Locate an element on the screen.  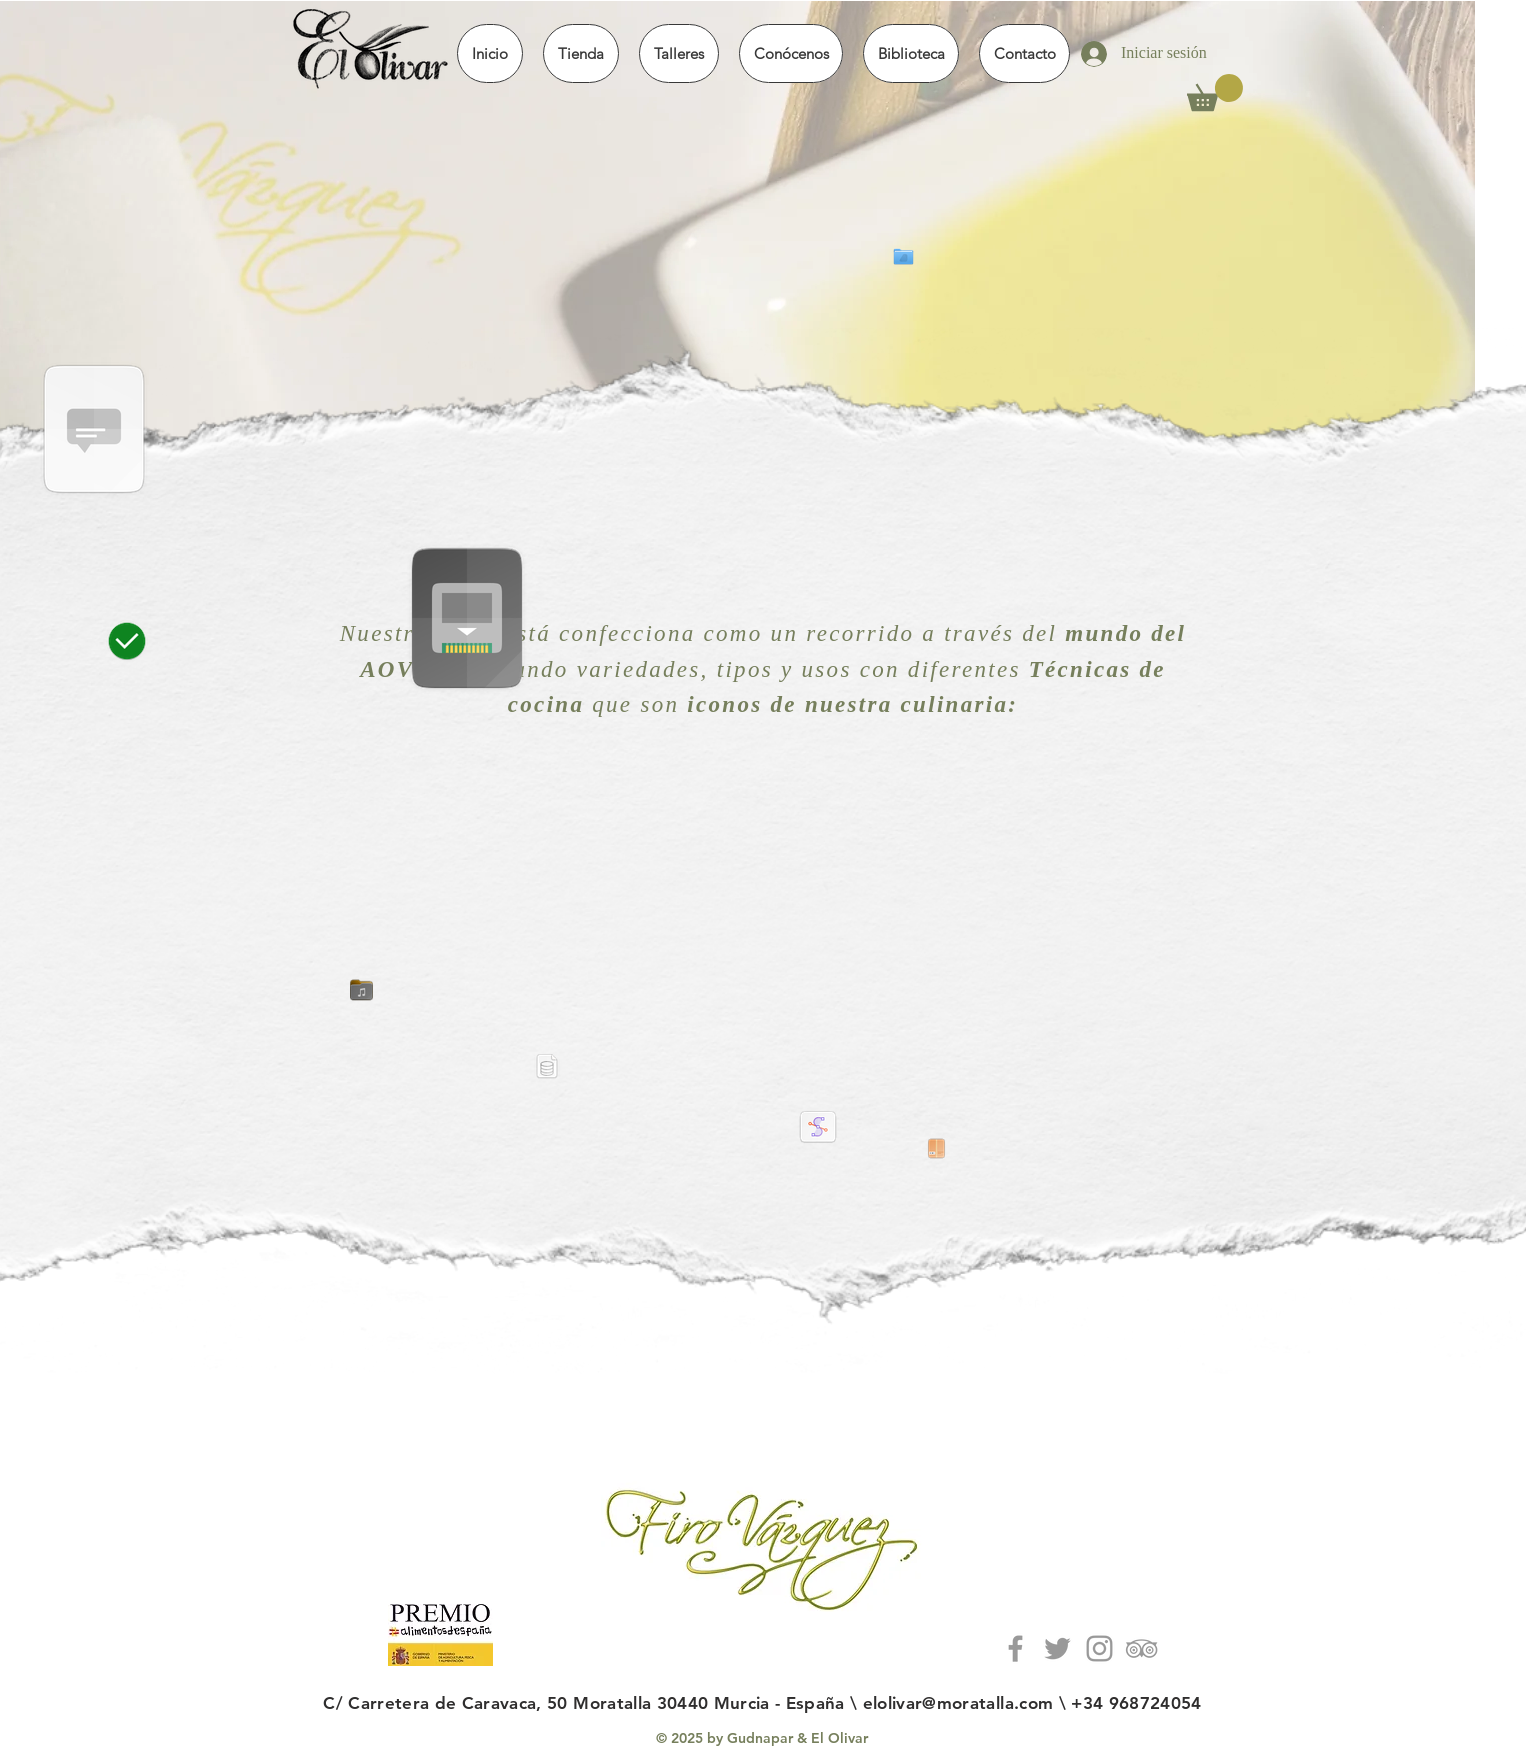
open affinity publisher project folder is located at coordinates (903, 256).